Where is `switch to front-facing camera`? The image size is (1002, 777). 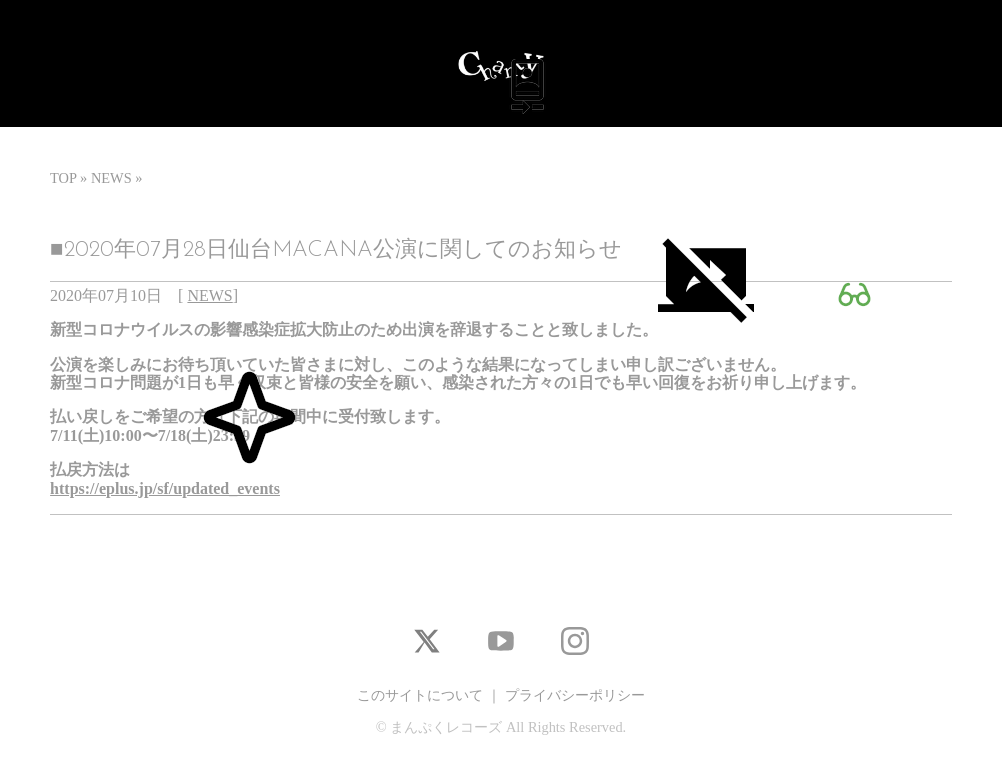 switch to front-facing camera is located at coordinates (527, 86).